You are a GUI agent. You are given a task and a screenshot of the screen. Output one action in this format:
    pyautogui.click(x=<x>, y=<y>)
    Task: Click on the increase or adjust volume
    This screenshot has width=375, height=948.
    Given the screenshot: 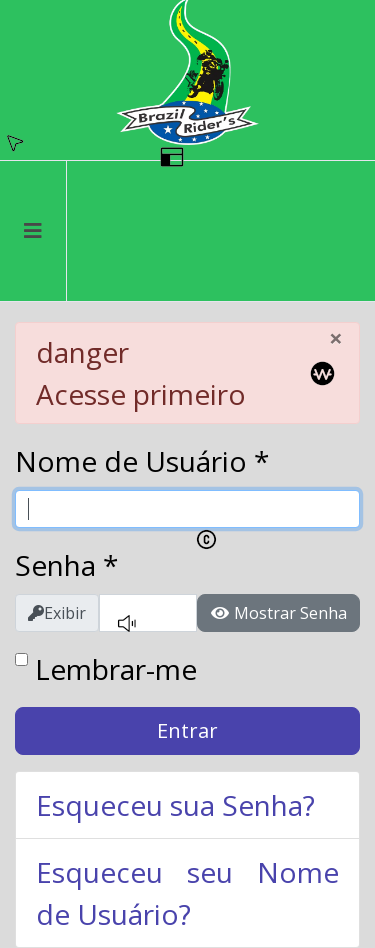 What is the action you would take?
    pyautogui.click(x=126, y=623)
    